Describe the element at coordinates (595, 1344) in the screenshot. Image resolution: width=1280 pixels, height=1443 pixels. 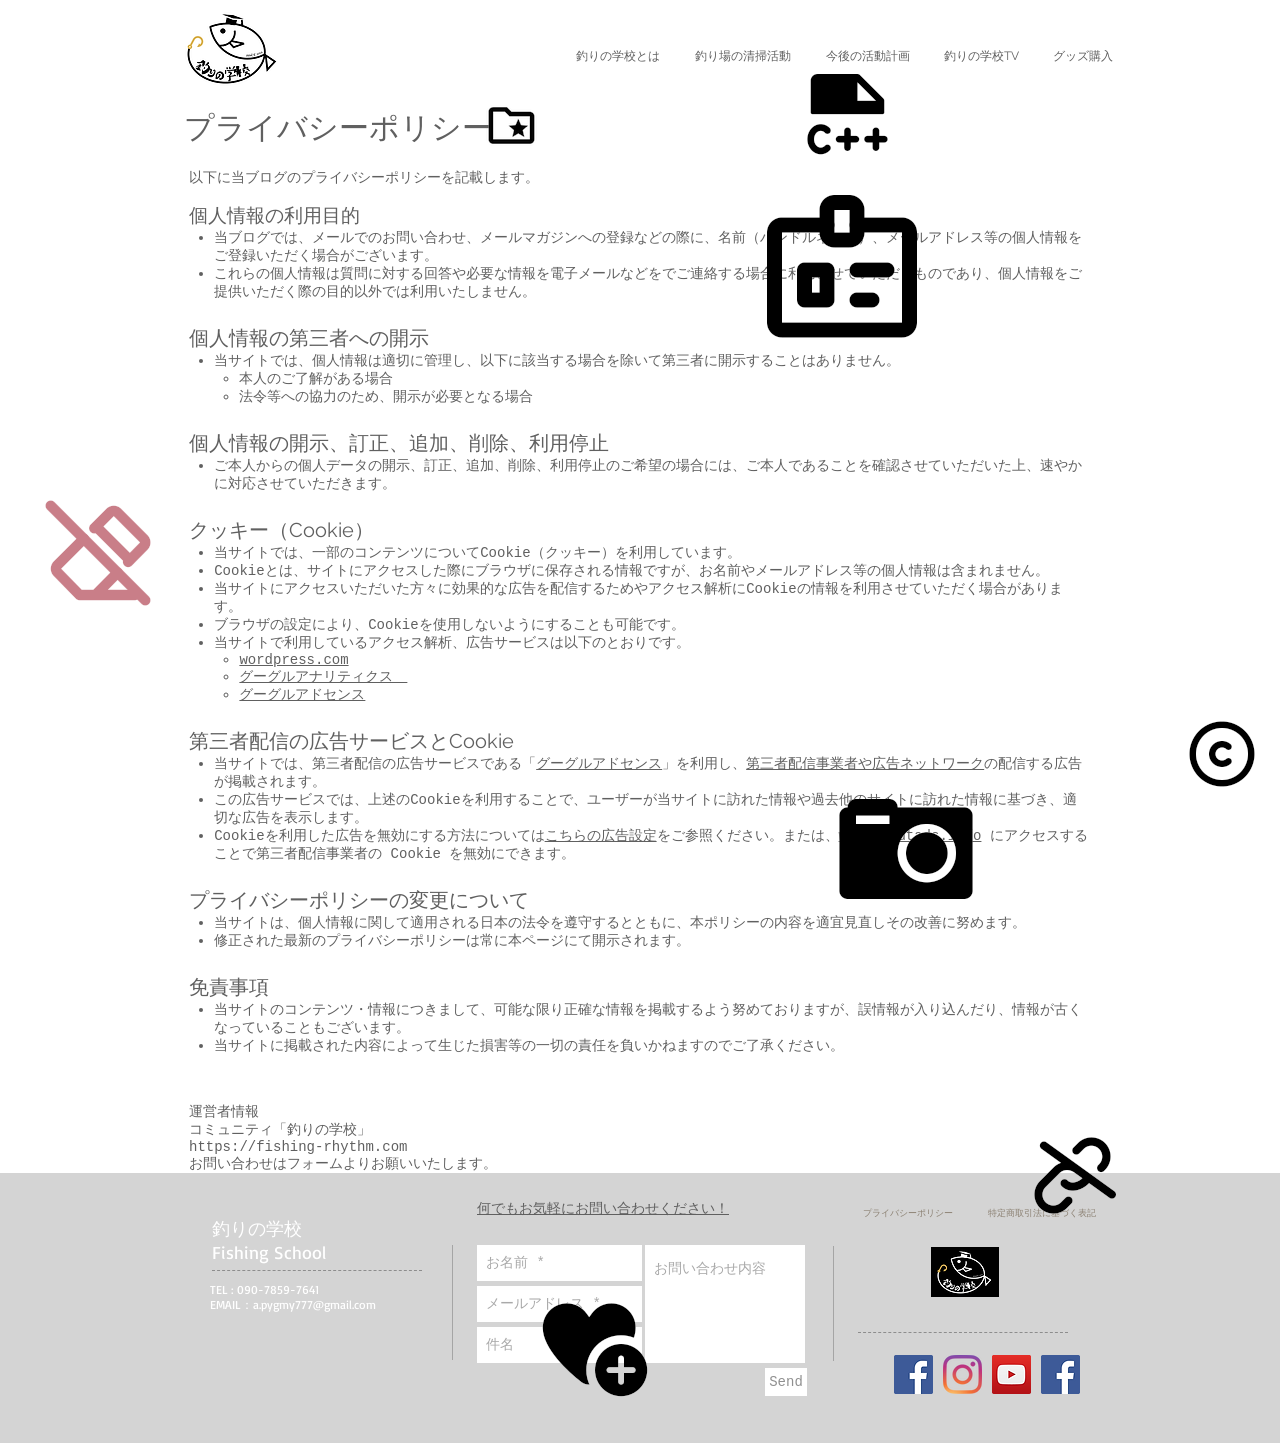
I see `add to favorites` at that location.